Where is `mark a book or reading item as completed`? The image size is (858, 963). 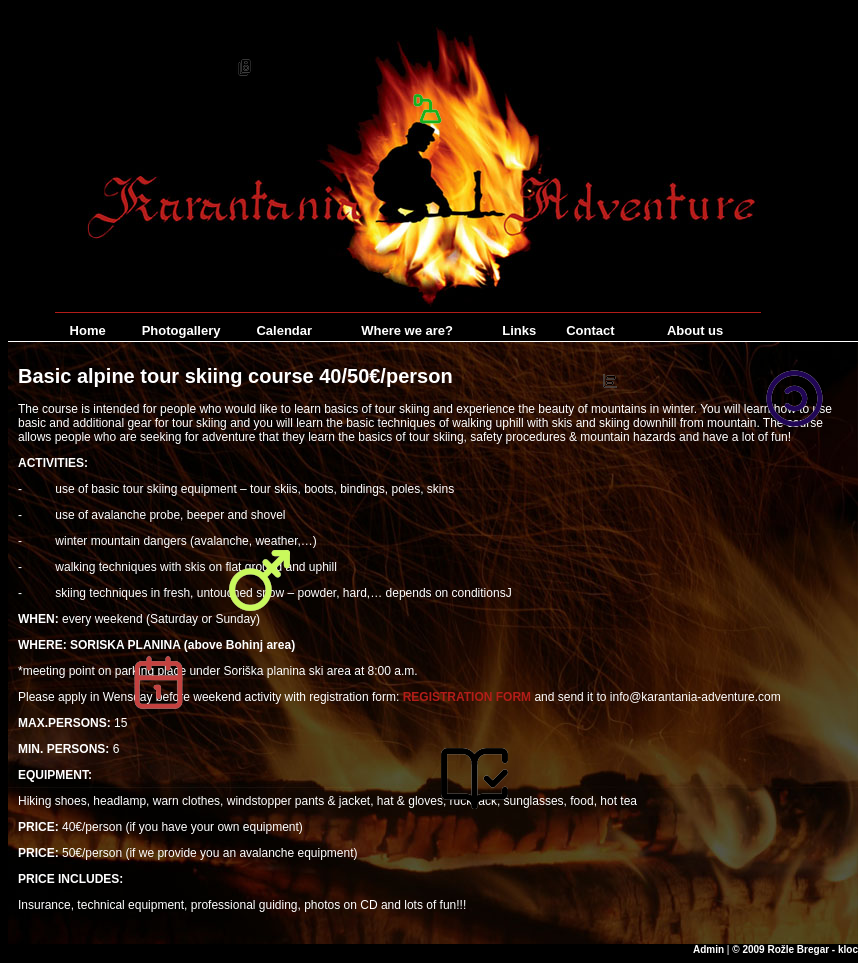 mark a book or reading item as completed is located at coordinates (474, 778).